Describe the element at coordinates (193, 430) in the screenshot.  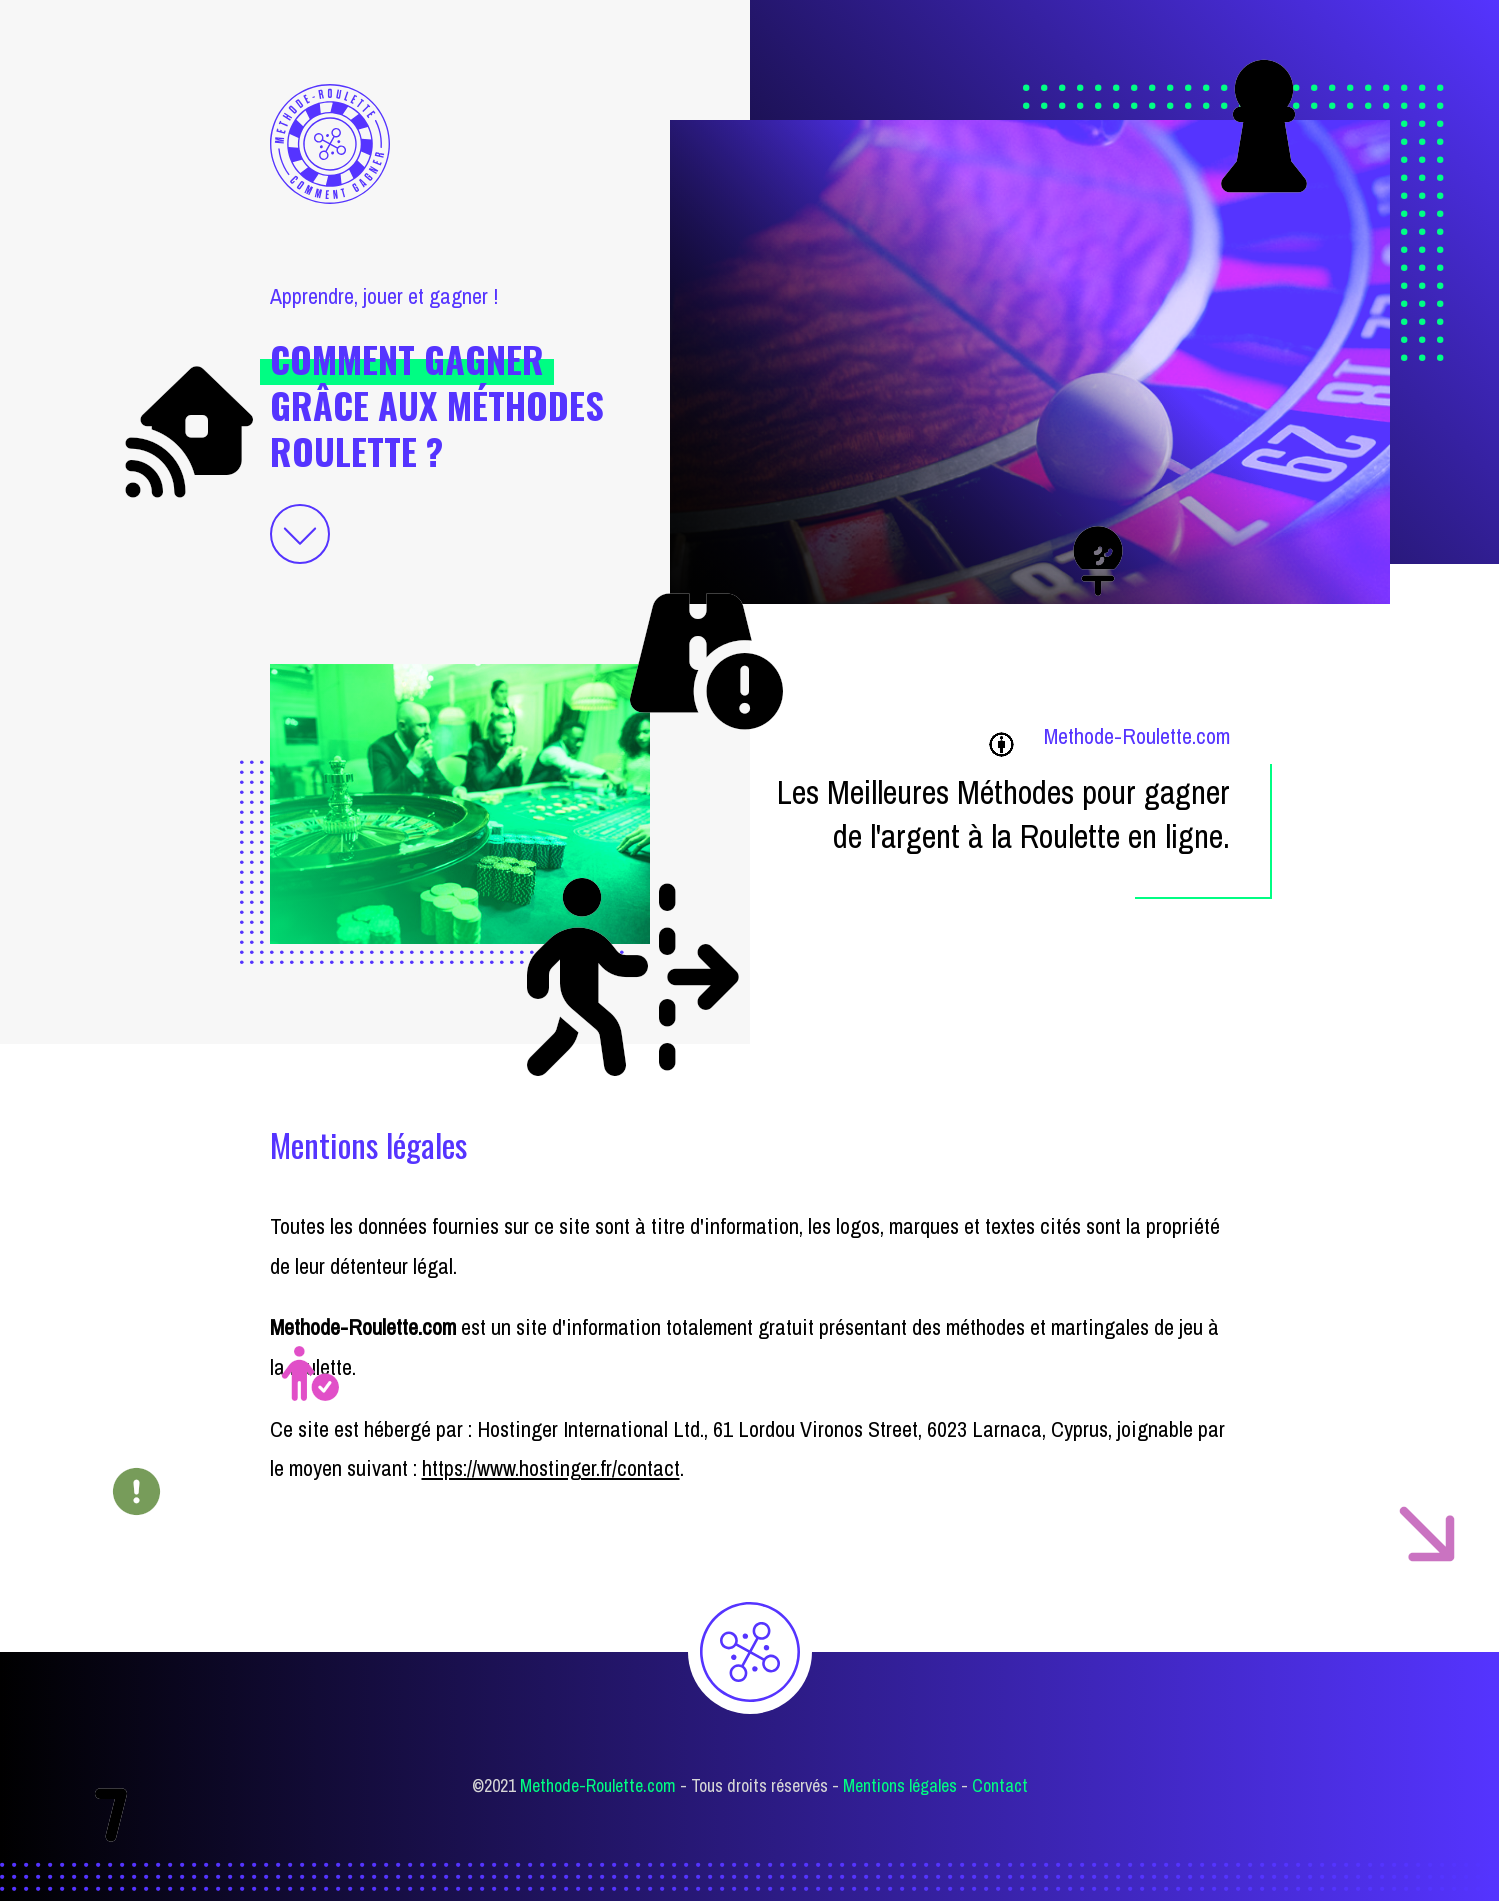
I see `access smart home controls` at that location.